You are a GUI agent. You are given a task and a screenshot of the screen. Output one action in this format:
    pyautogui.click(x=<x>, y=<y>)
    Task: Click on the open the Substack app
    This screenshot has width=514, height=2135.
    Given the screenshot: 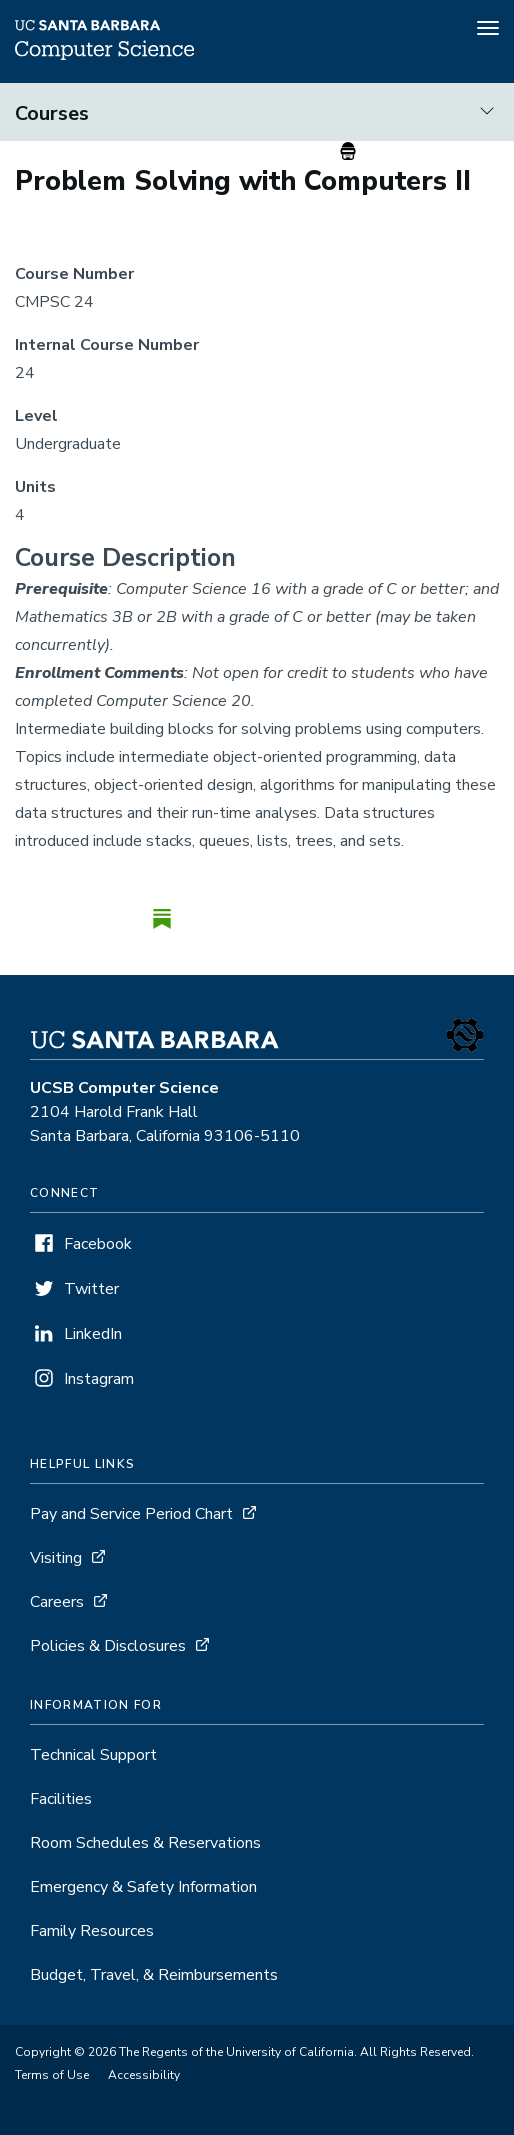 What is the action you would take?
    pyautogui.click(x=162, y=919)
    